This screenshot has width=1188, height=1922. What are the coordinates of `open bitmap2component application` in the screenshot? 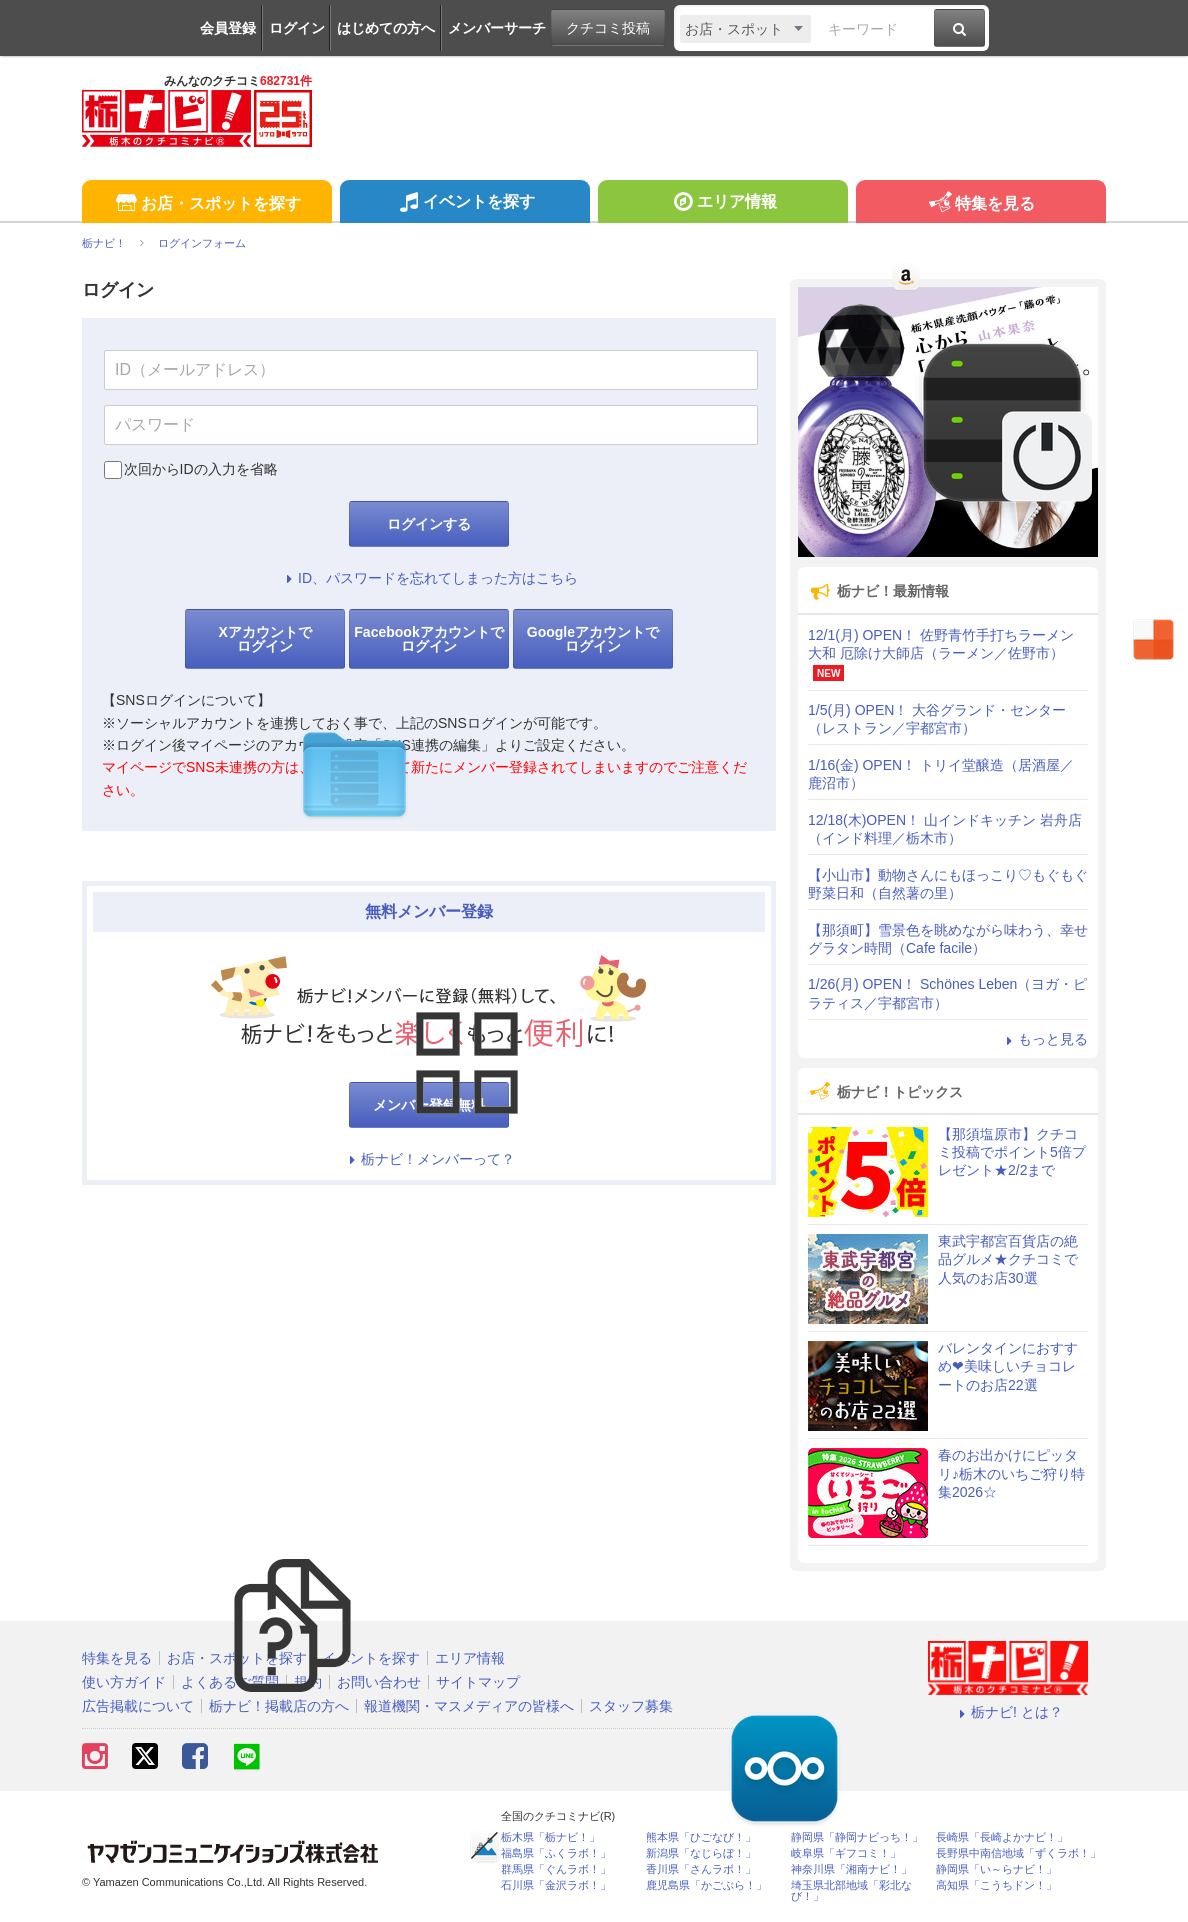 It's located at (485, 1846).